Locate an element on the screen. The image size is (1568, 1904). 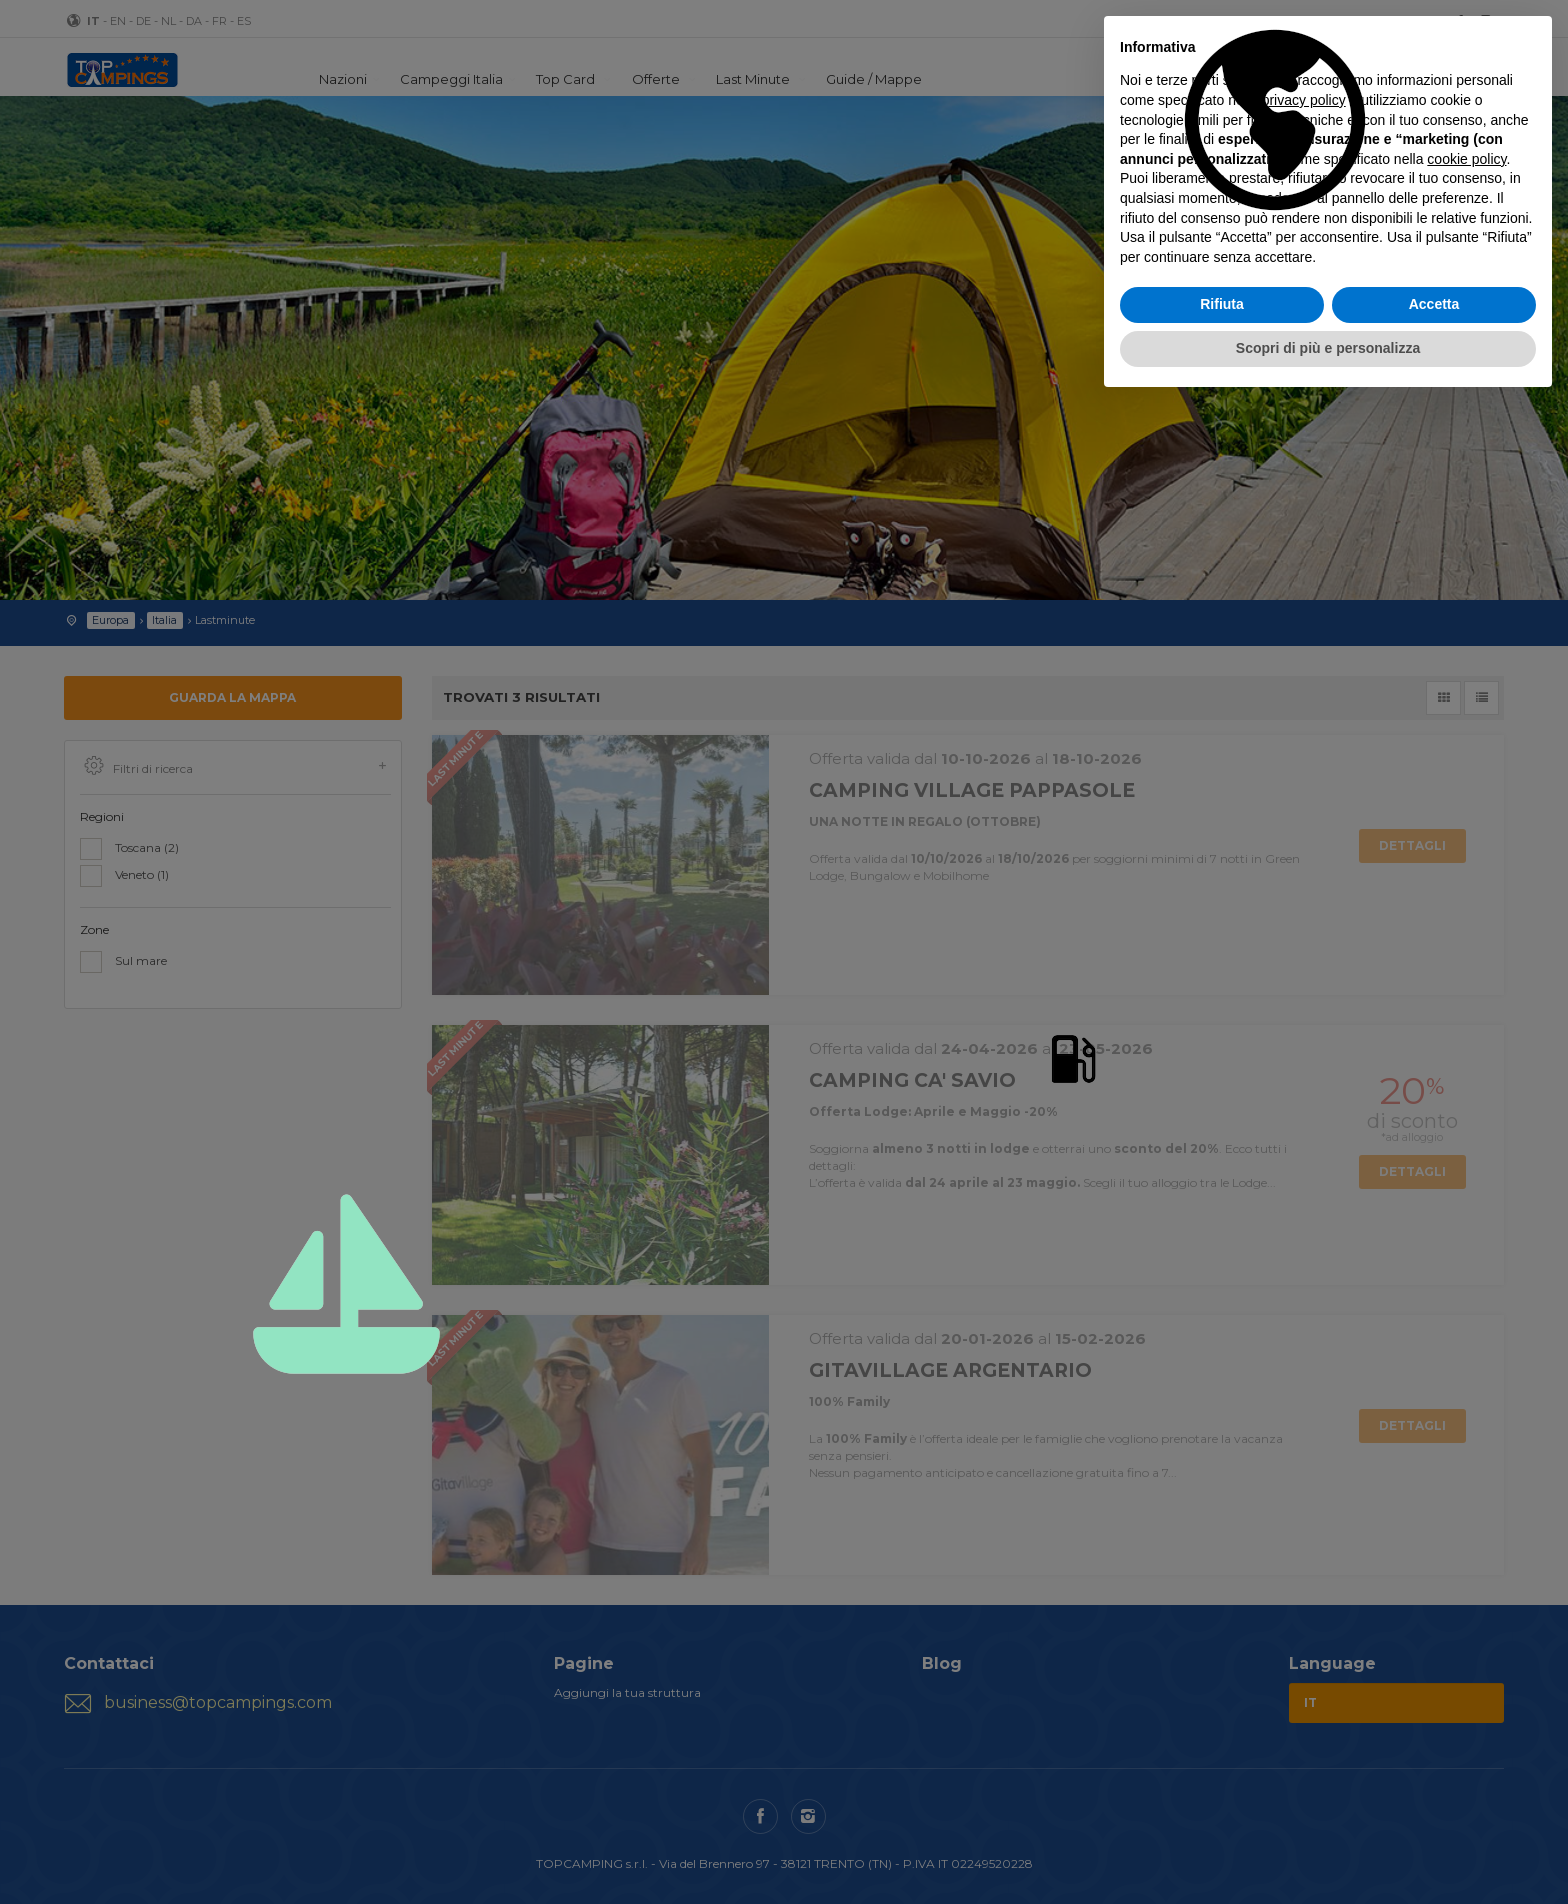
view region or language settings is located at coordinates (1275, 120).